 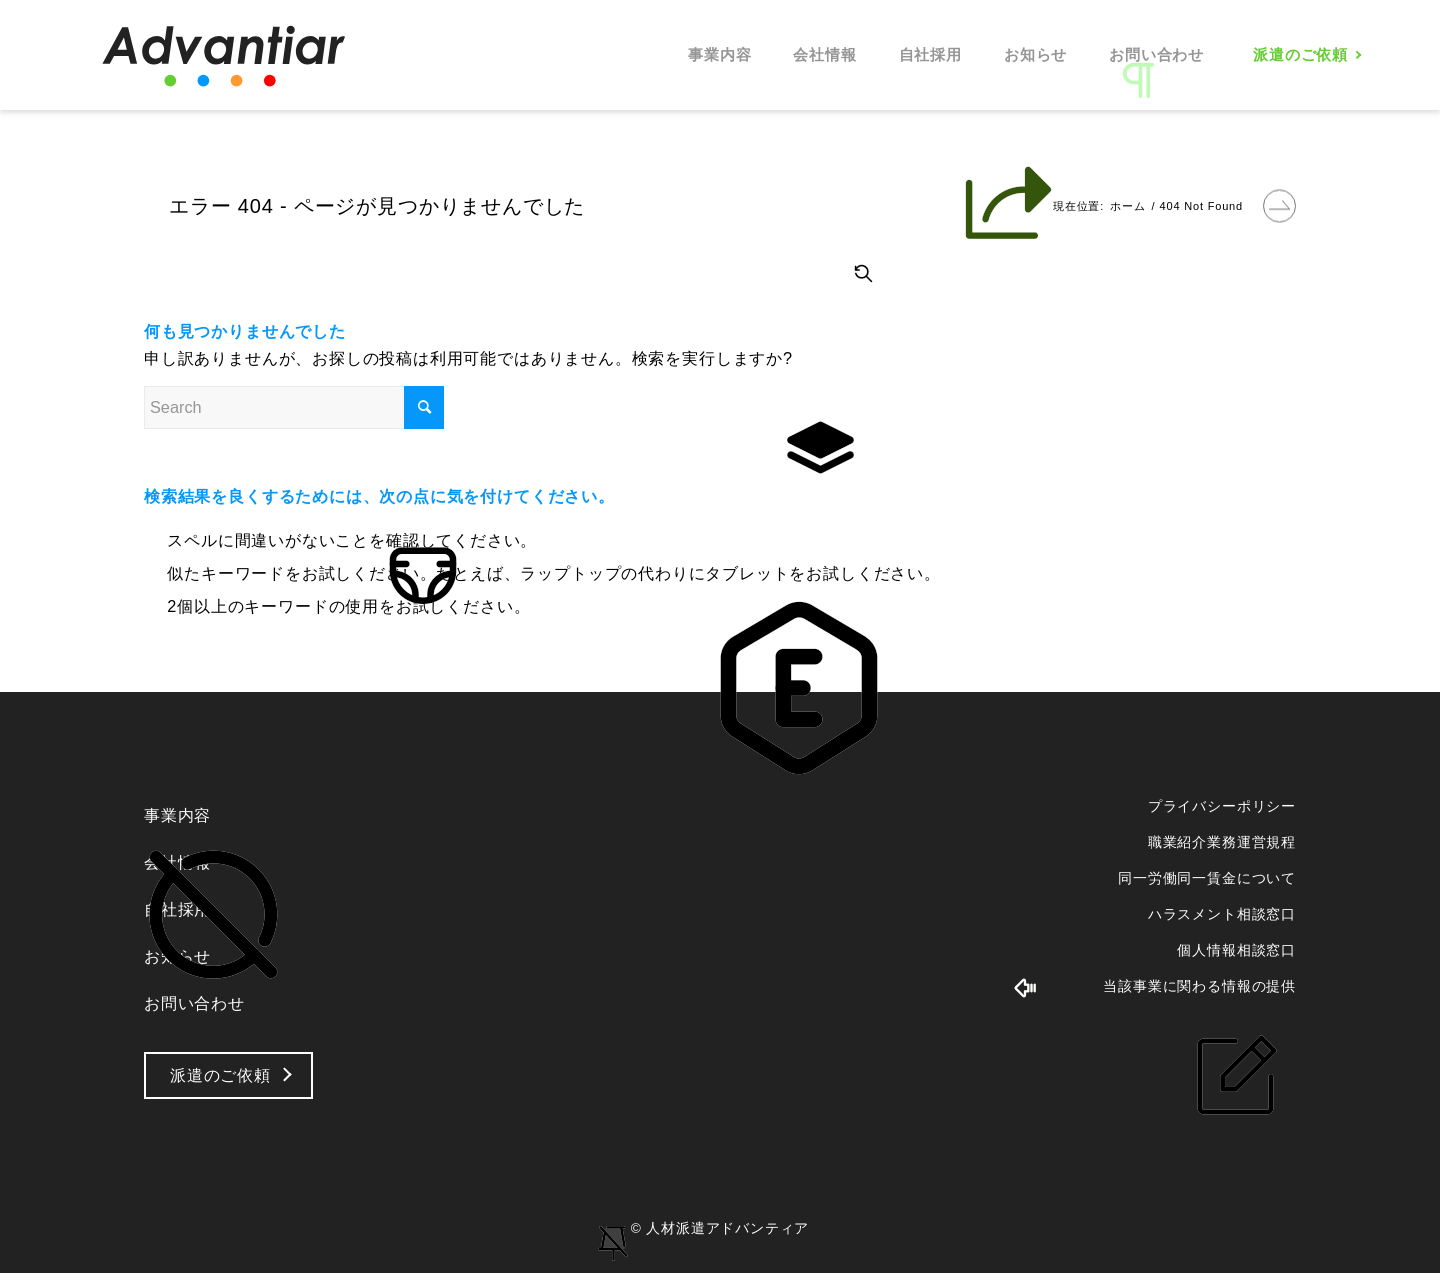 What do you see at coordinates (423, 574) in the screenshot?
I see `track diaper changes for baby care logging` at bounding box center [423, 574].